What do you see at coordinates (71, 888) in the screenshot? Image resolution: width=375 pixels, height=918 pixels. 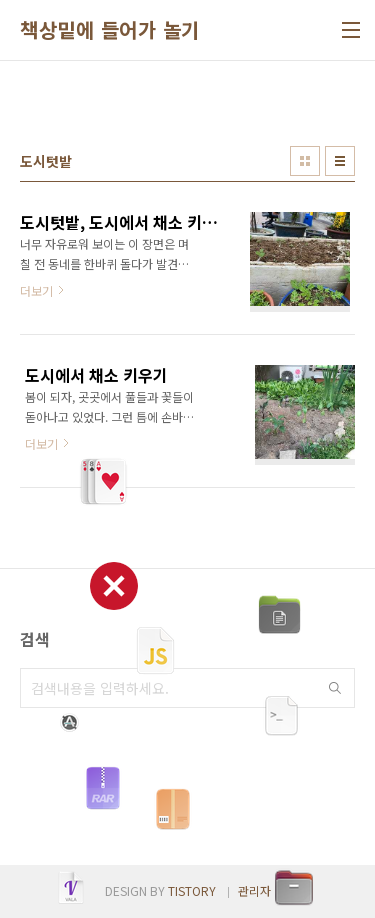 I see `vala source code file` at bounding box center [71, 888].